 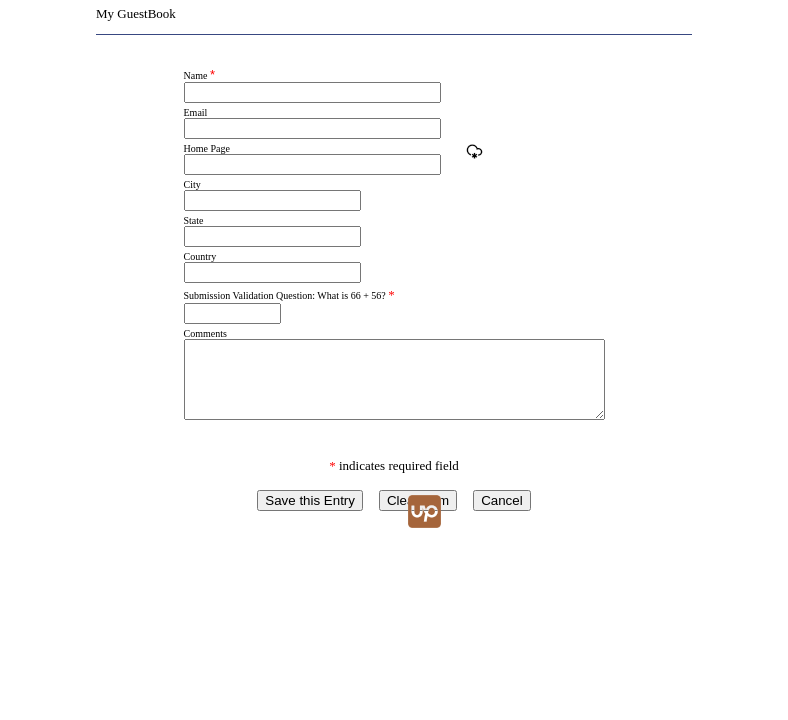 I want to click on indicates snowy weather conditions, so click(x=474, y=151).